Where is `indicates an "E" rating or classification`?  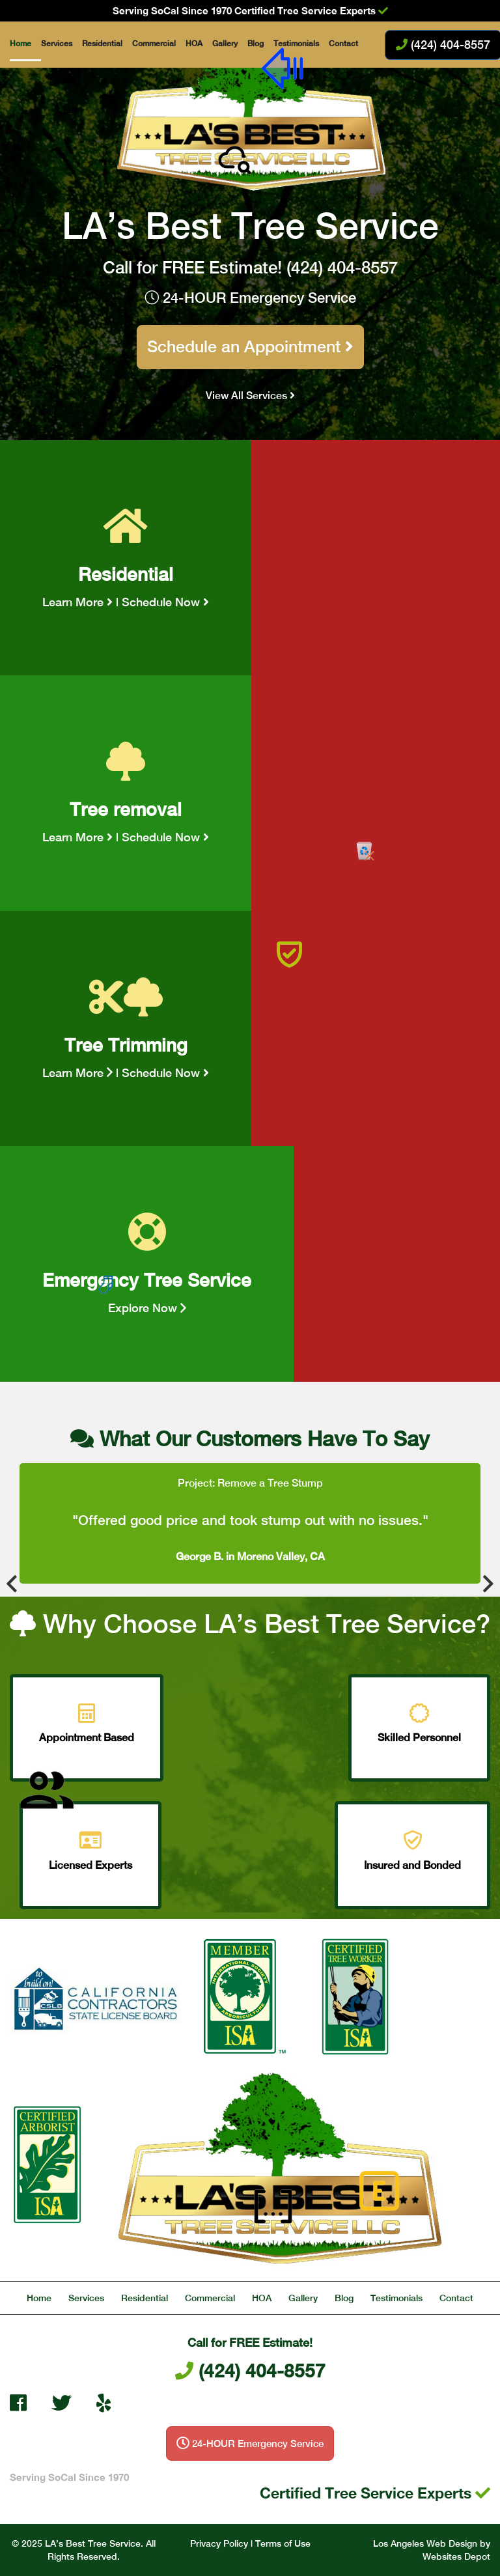
indicates an "E" rating or classification is located at coordinates (379, 2191).